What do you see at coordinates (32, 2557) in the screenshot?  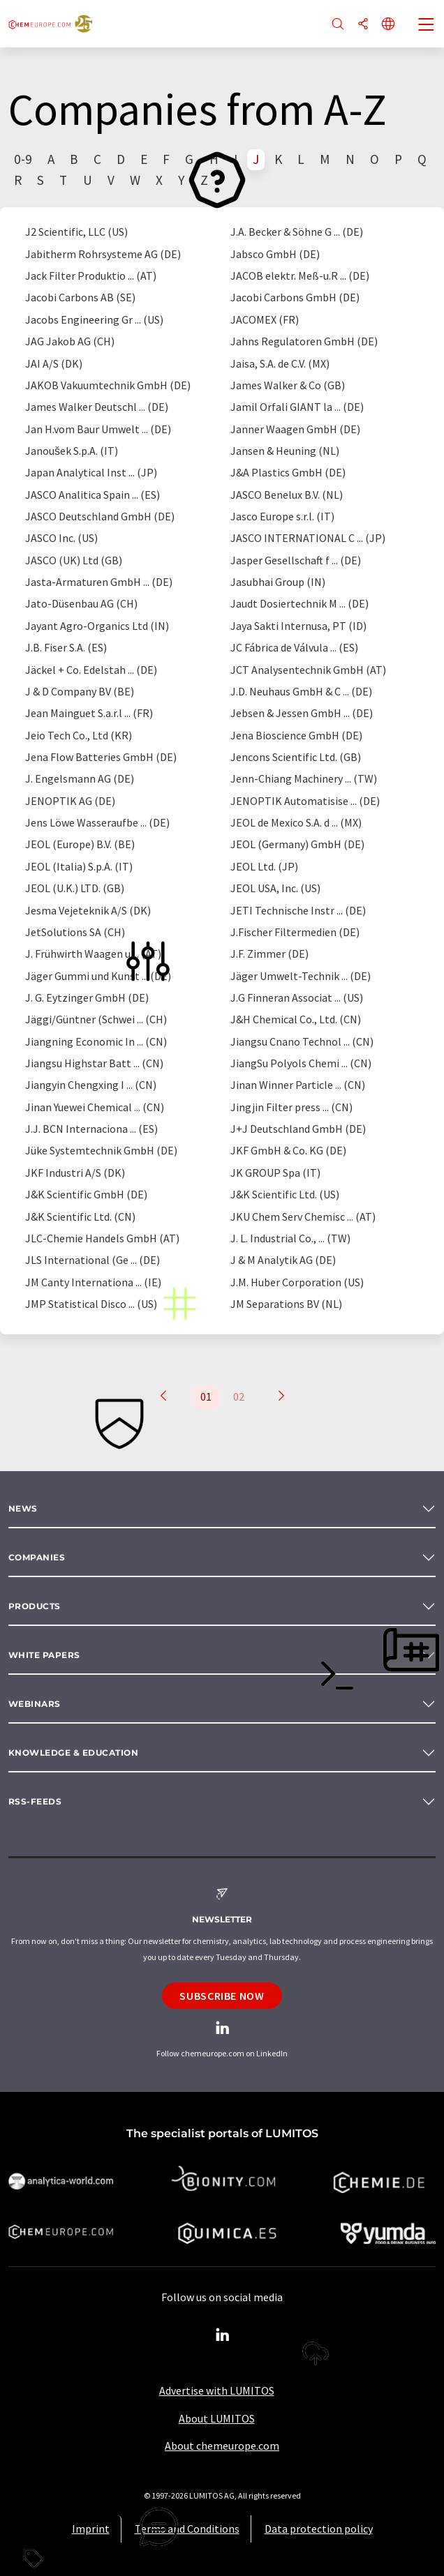 I see `add or manage tags for organization` at bounding box center [32, 2557].